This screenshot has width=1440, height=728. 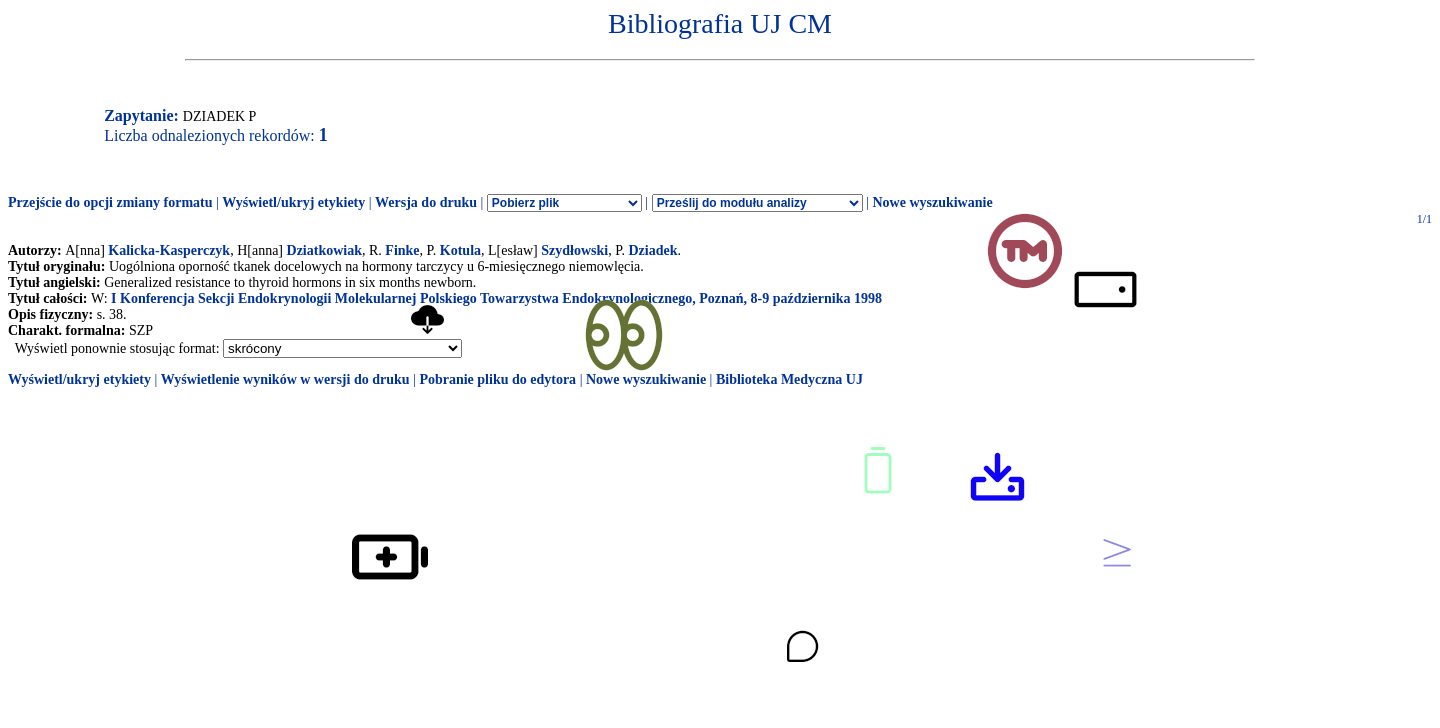 I want to click on indicates trademarked content or branding, so click(x=1025, y=251).